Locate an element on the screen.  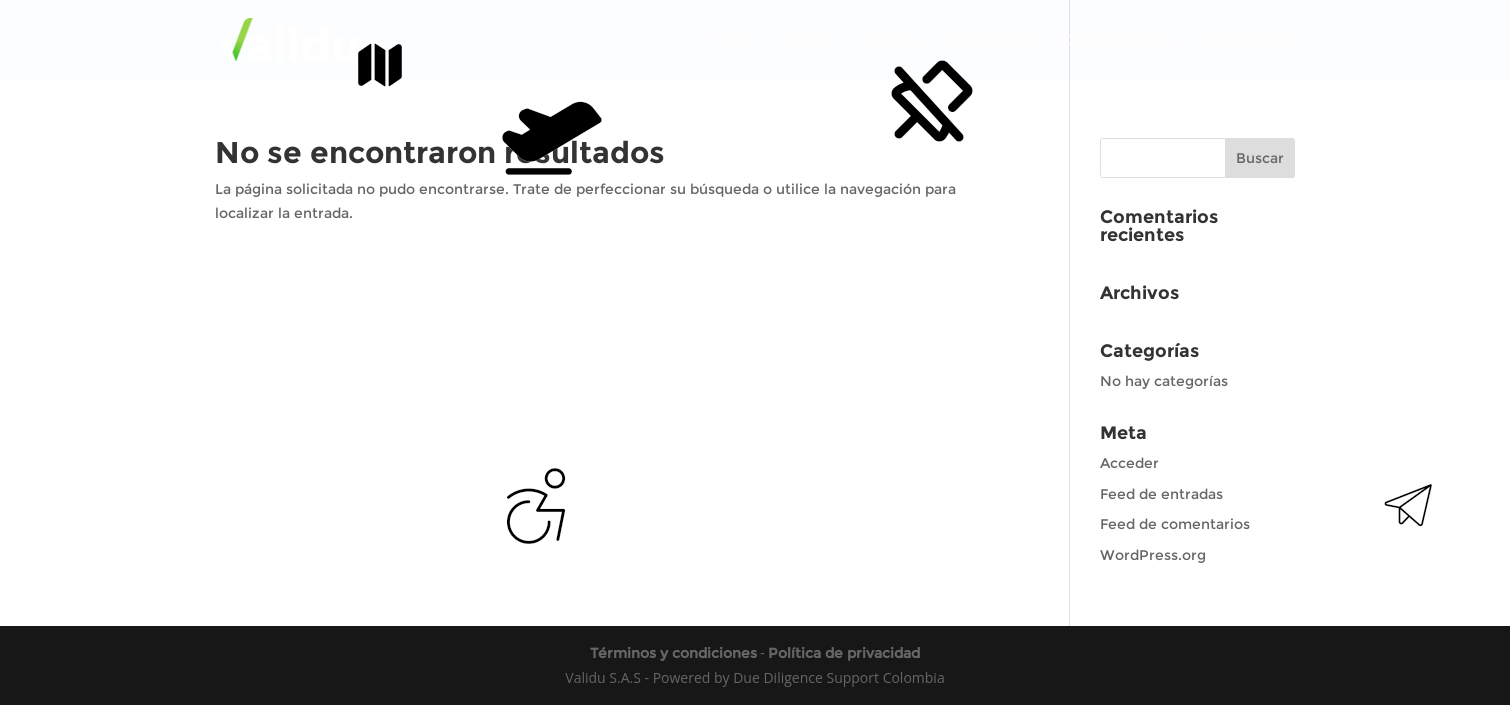
open Telegram app is located at coordinates (1410, 506).